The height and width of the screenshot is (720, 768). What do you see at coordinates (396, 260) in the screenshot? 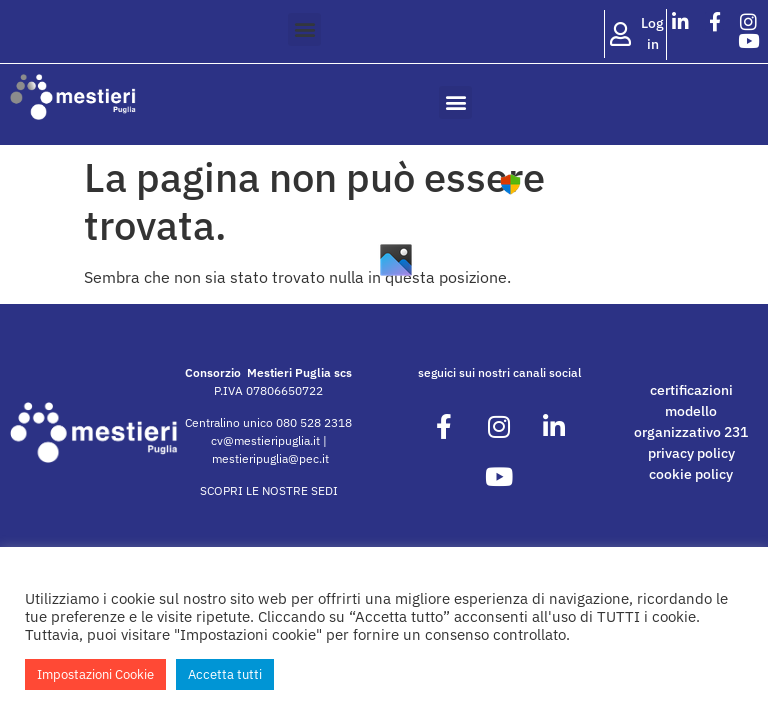
I see `open the photos app` at bounding box center [396, 260].